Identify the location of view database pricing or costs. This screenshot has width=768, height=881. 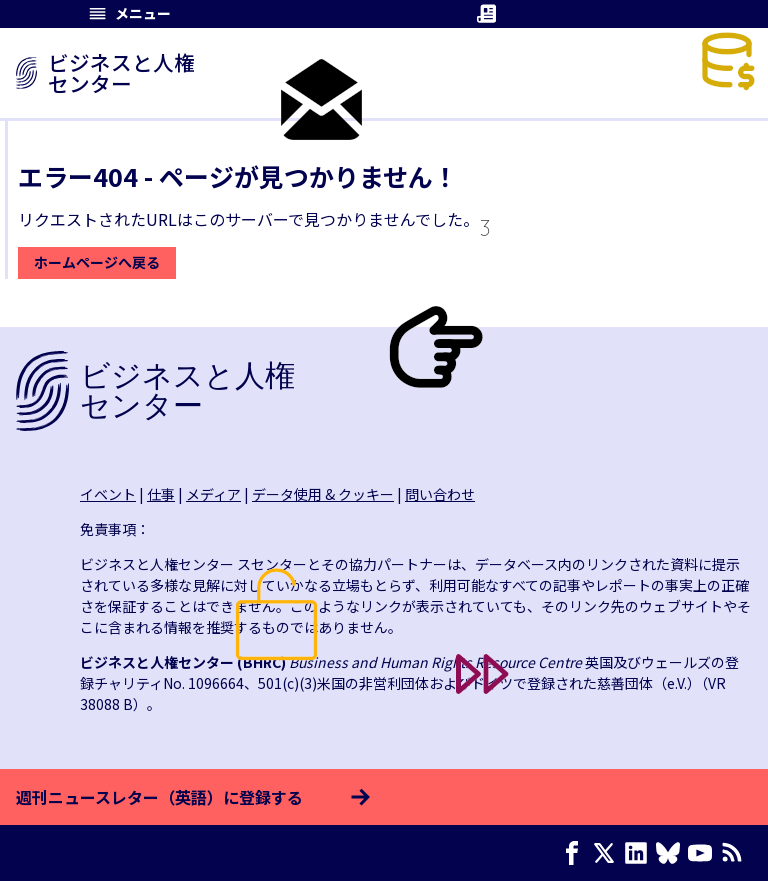
(727, 60).